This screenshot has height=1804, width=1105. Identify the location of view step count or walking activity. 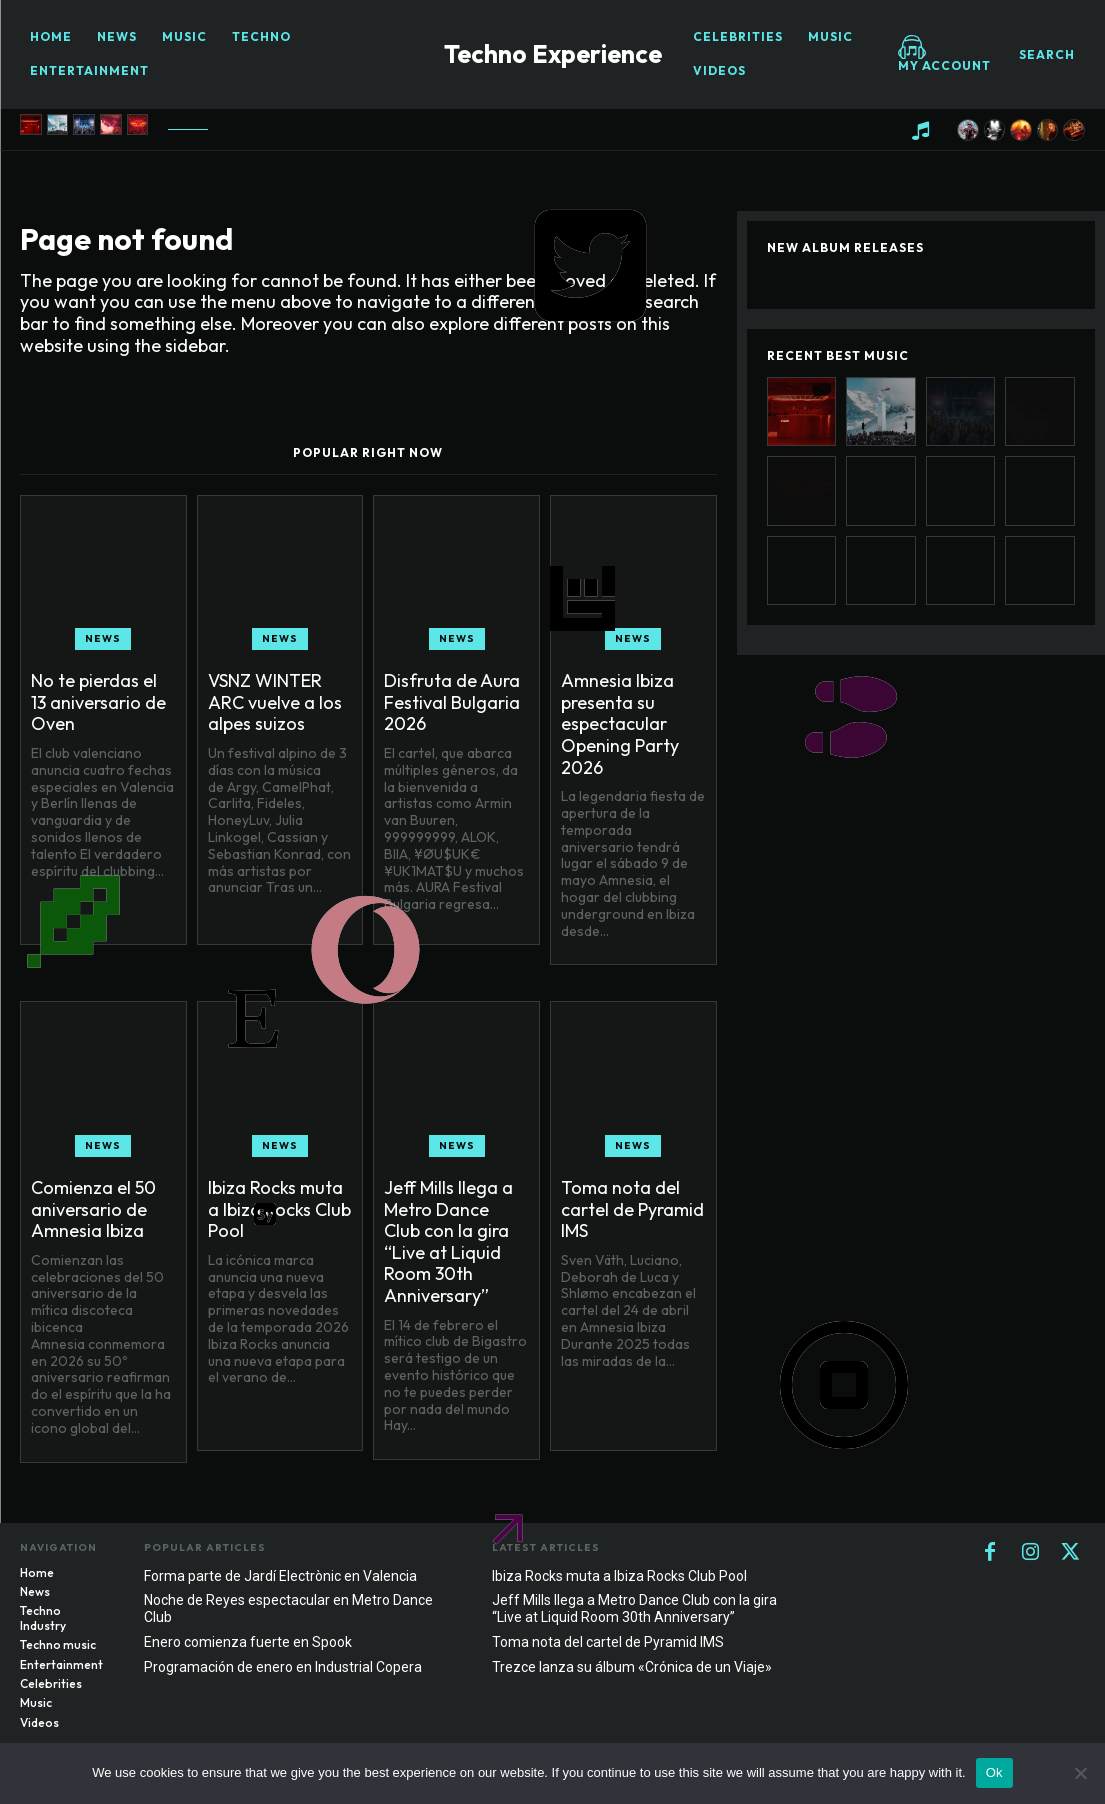
(851, 717).